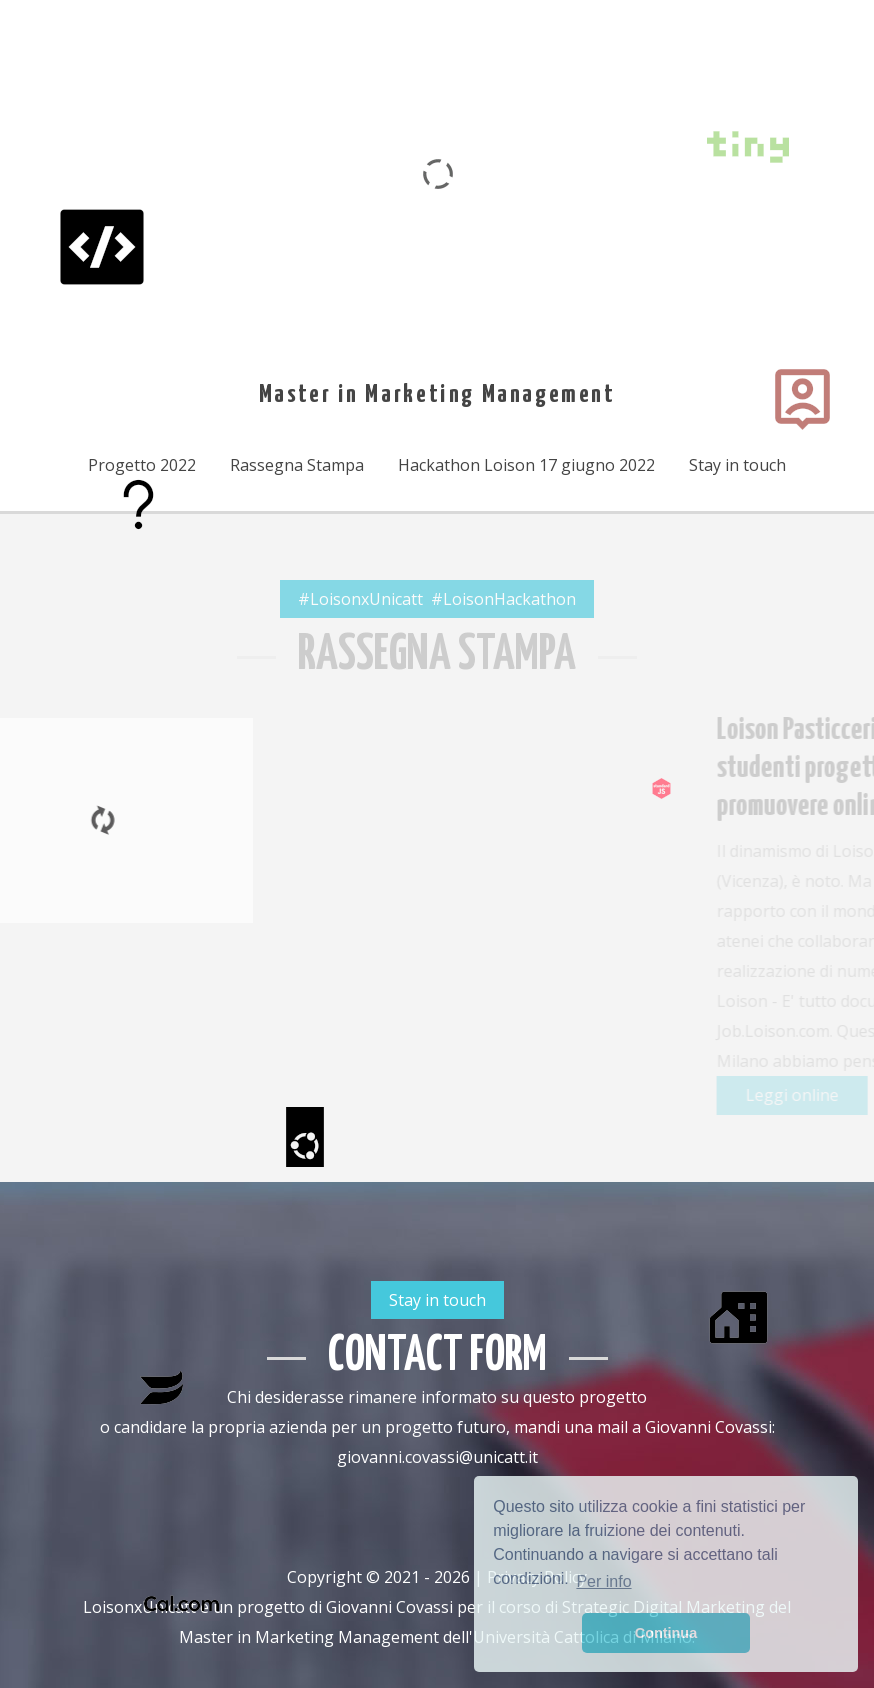 The image size is (874, 1688). I want to click on wistia video hosting platform logo, so click(161, 1387).